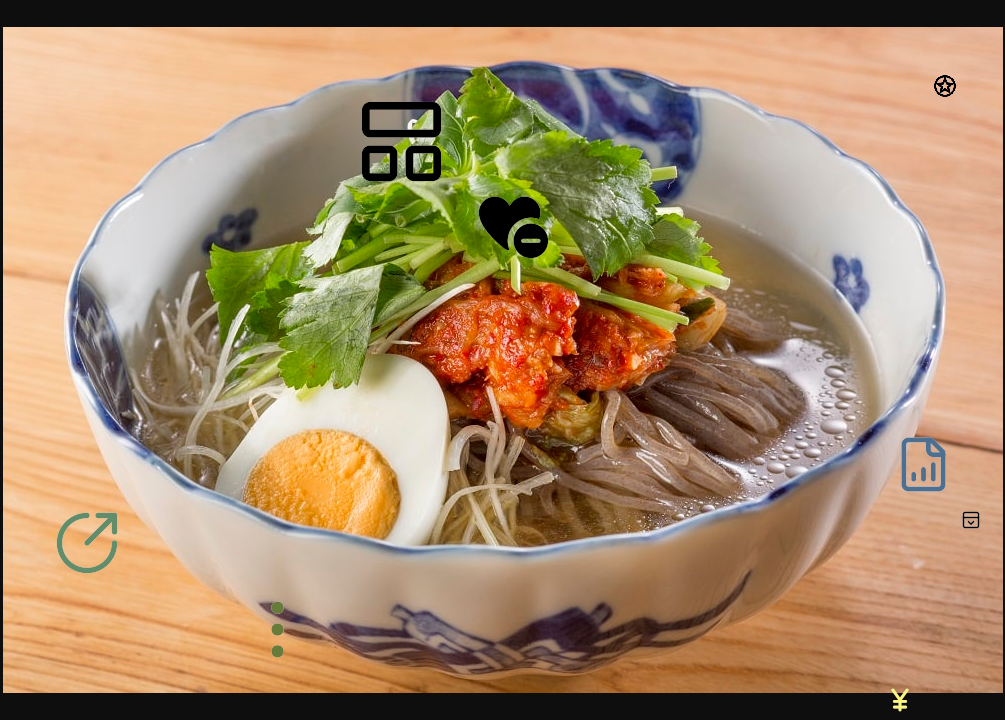  I want to click on collapse the top panel, so click(971, 520).